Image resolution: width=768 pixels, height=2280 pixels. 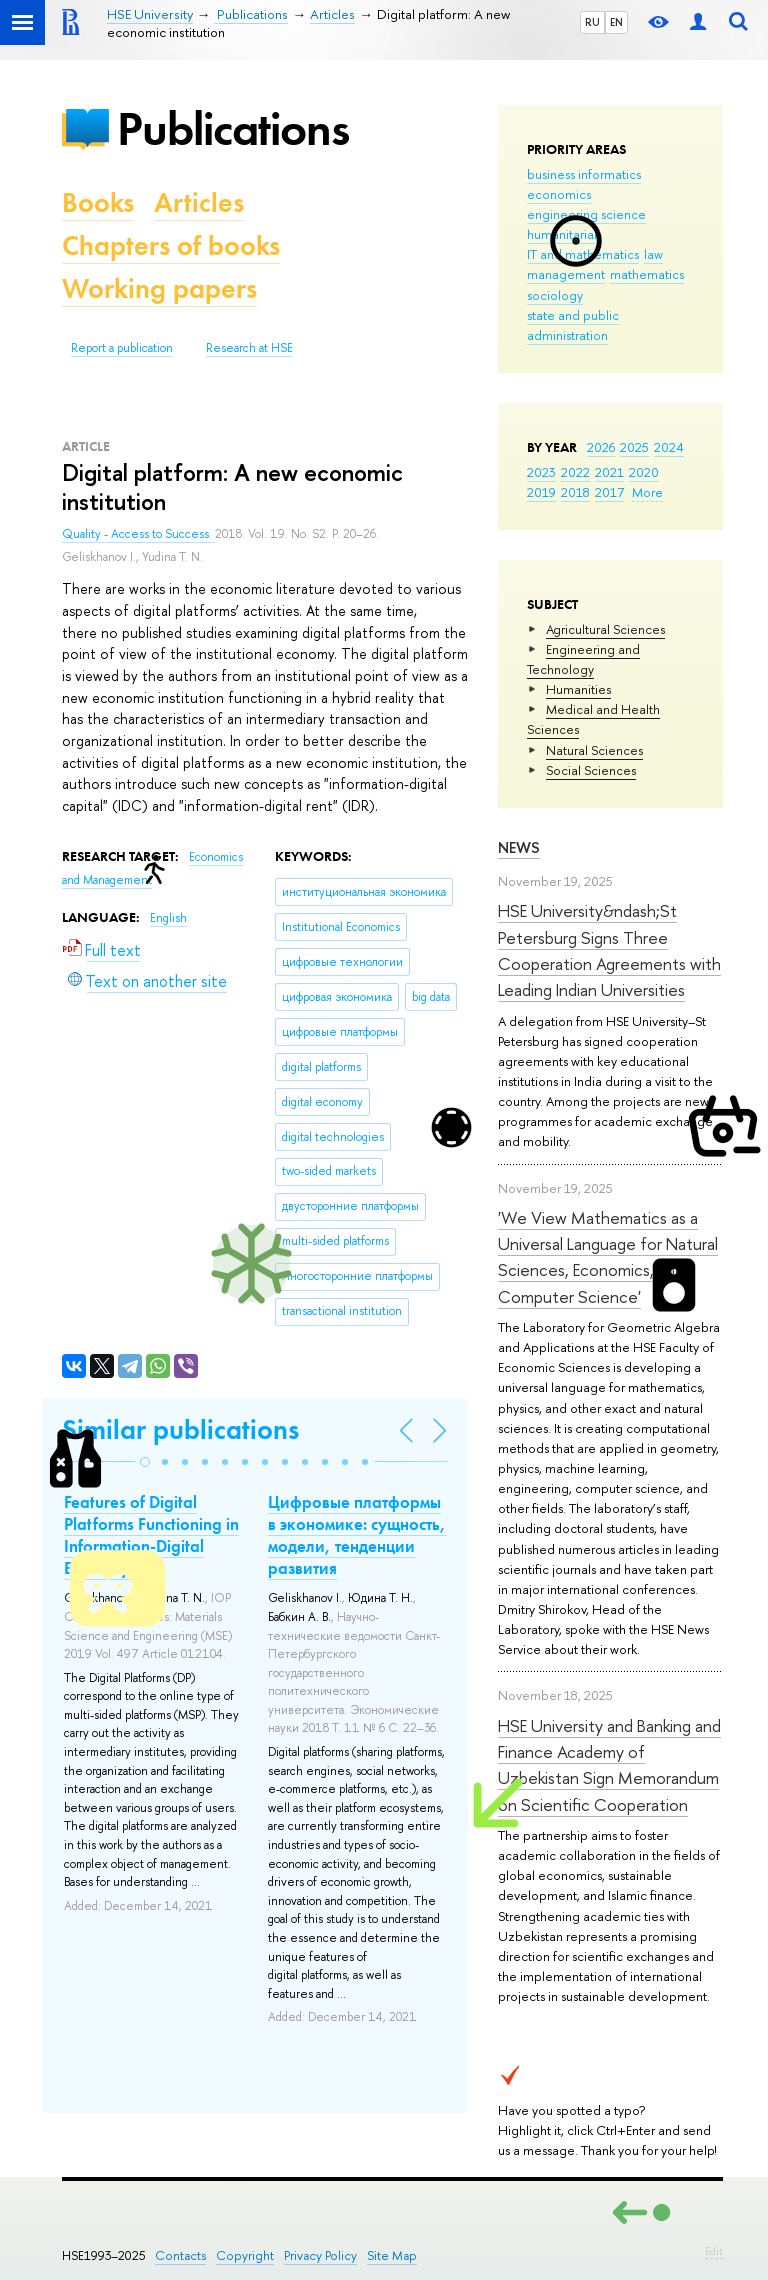 What do you see at coordinates (498, 1803) in the screenshot?
I see `navigate to the bottom-left corner` at bounding box center [498, 1803].